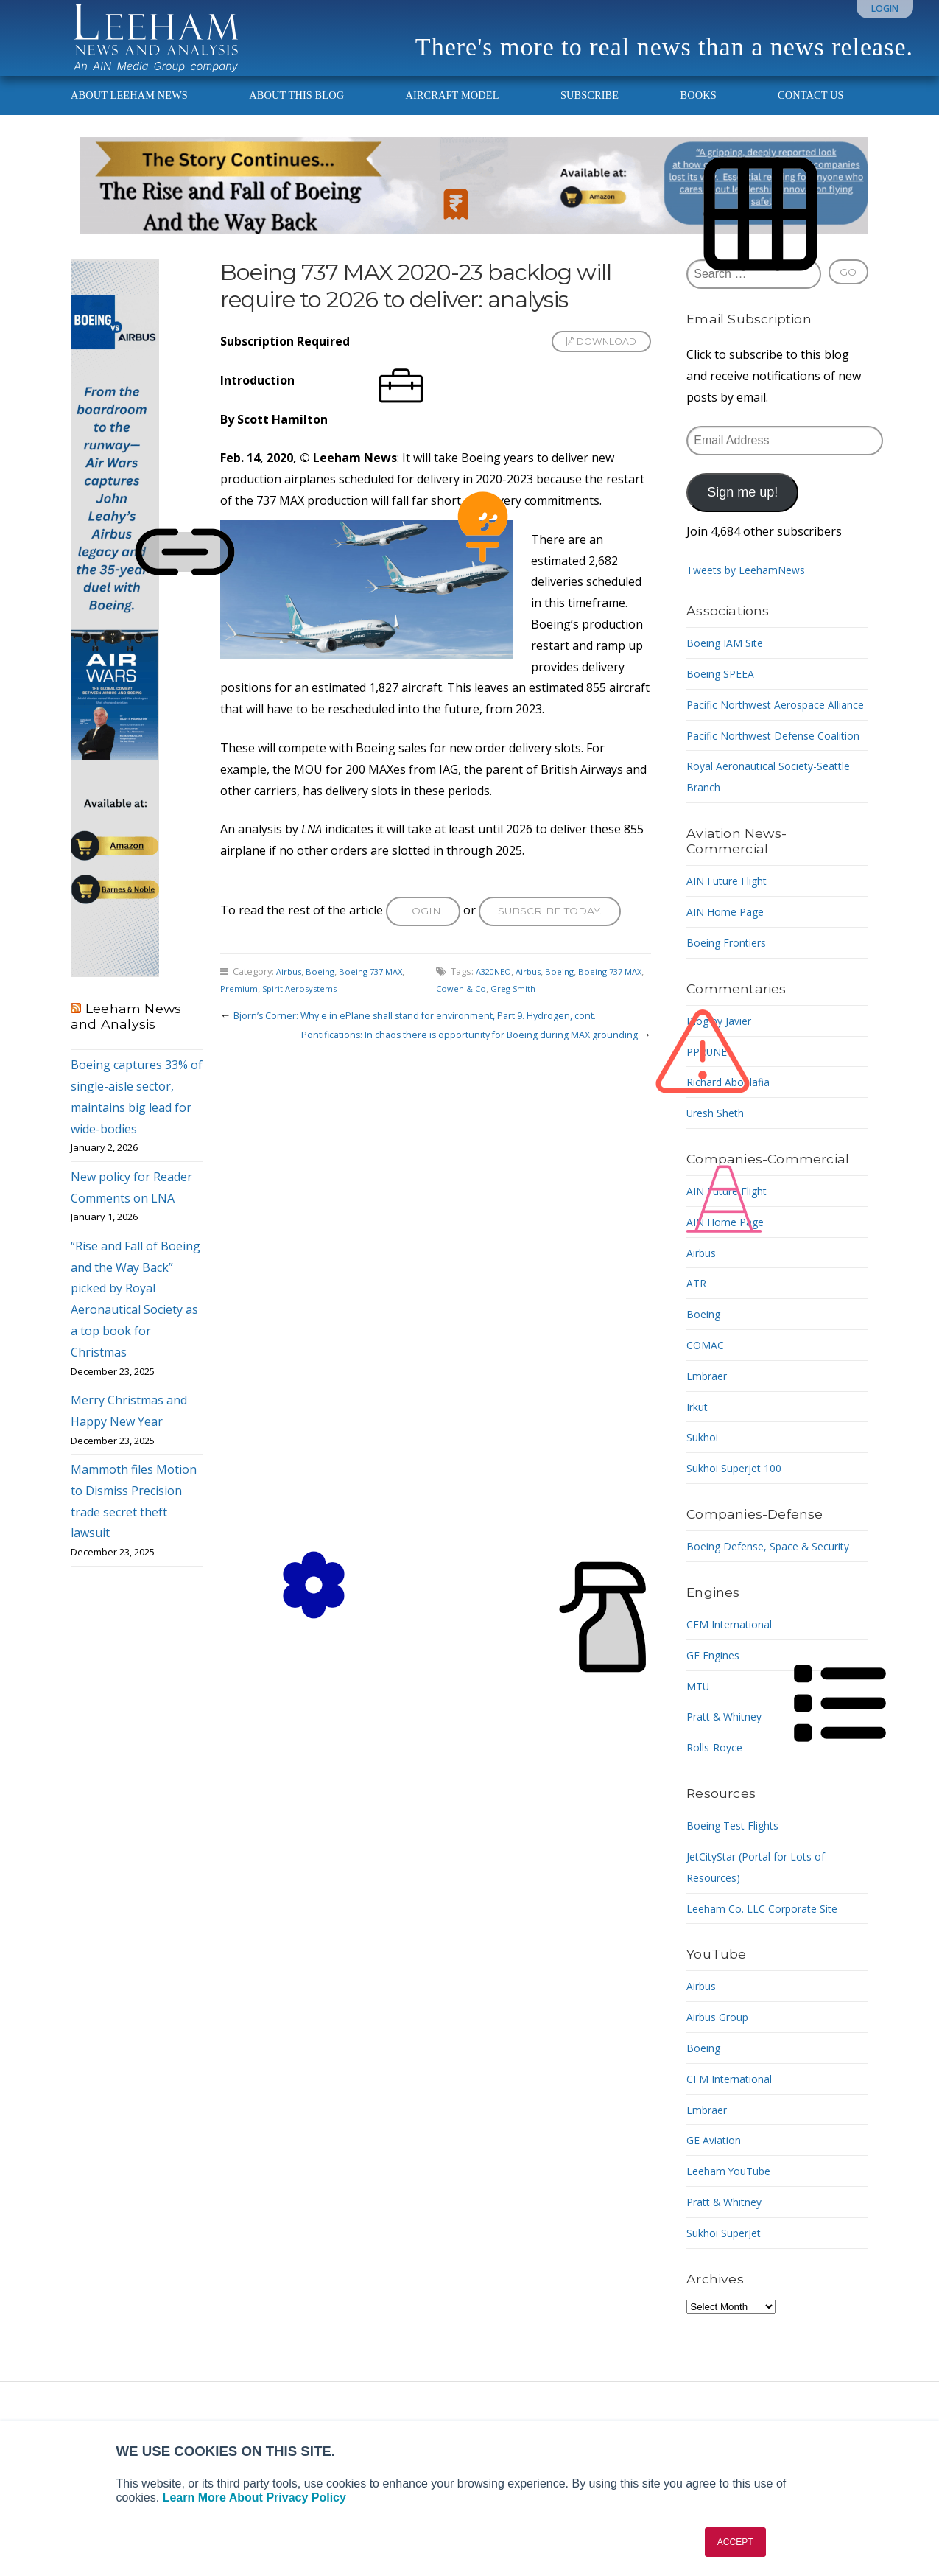 The height and width of the screenshot is (2576, 939). What do you see at coordinates (482, 525) in the screenshot?
I see `access golf or sports-related features` at bounding box center [482, 525].